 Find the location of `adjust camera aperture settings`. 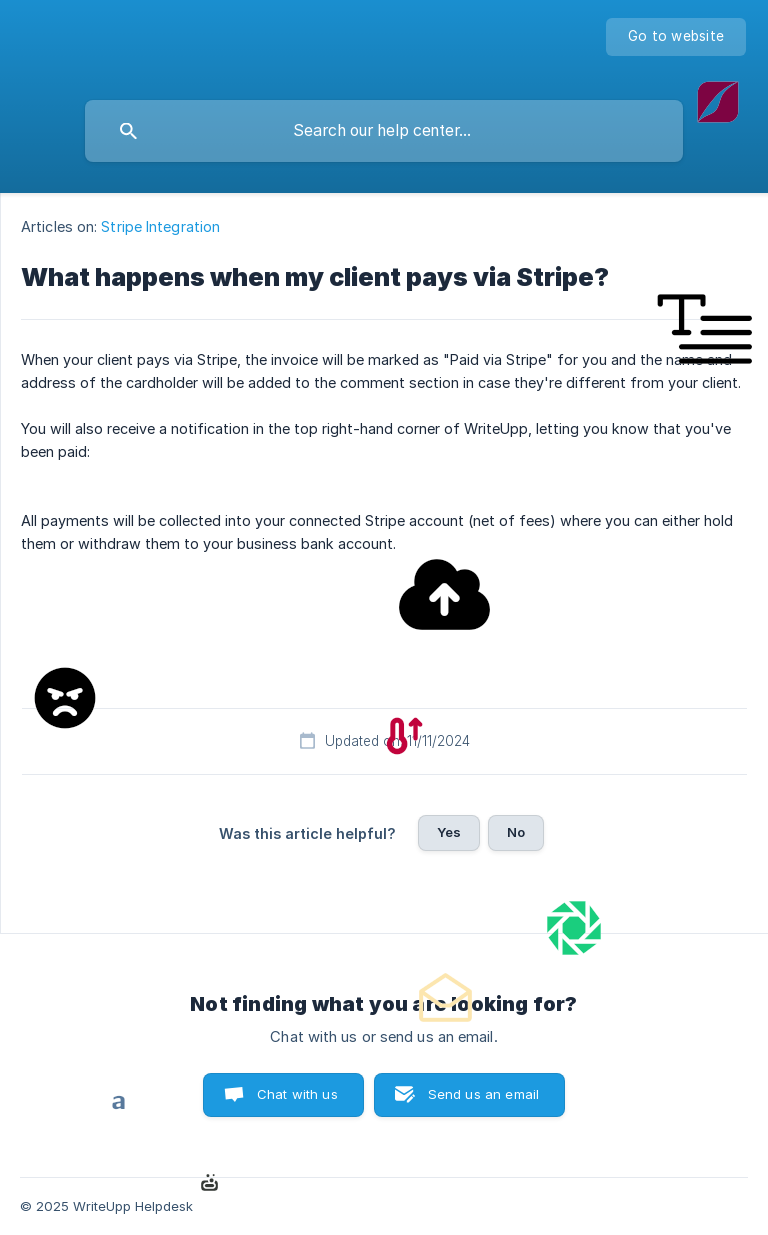

adjust camera aperture settings is located at coordinates (574, 928).